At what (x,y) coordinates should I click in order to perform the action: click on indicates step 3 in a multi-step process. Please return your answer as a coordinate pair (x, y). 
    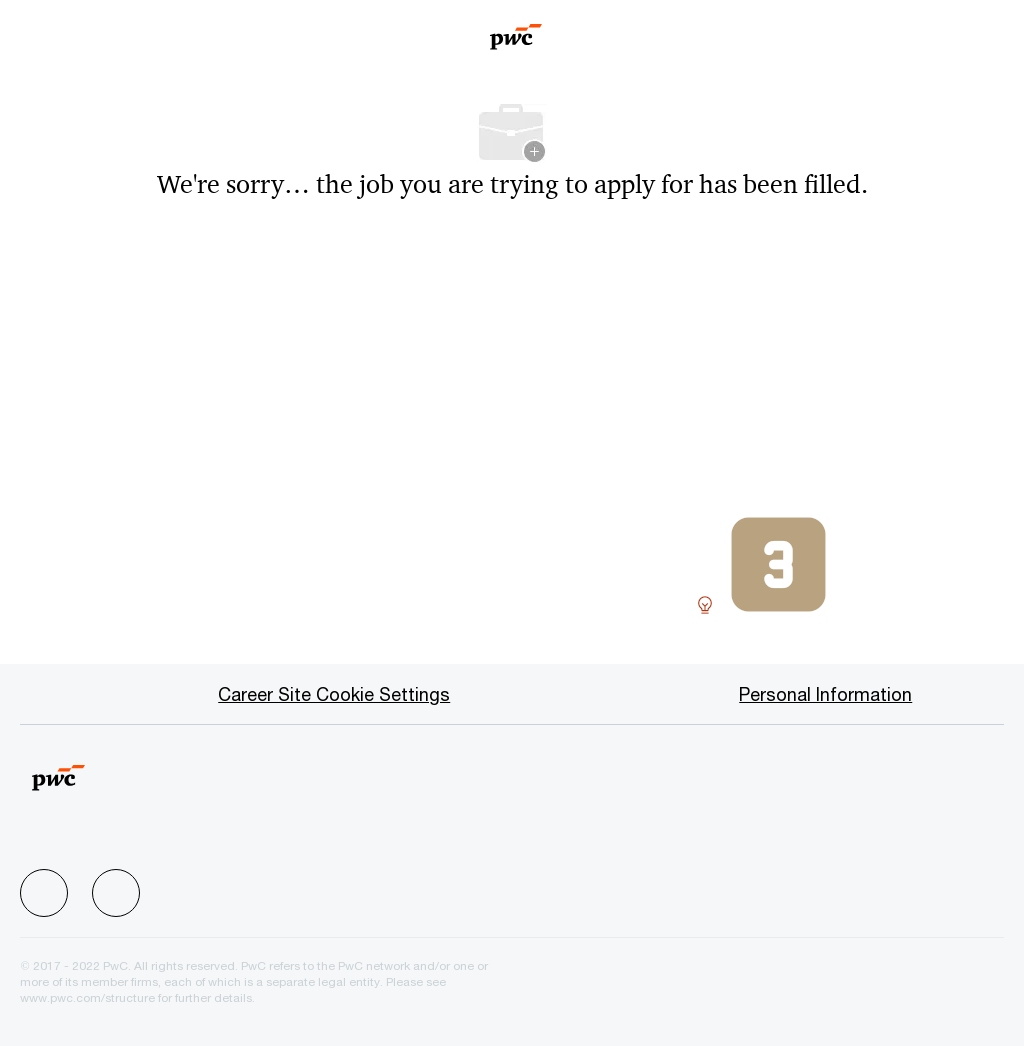
    Looking at the image, I should click on (778, 564).